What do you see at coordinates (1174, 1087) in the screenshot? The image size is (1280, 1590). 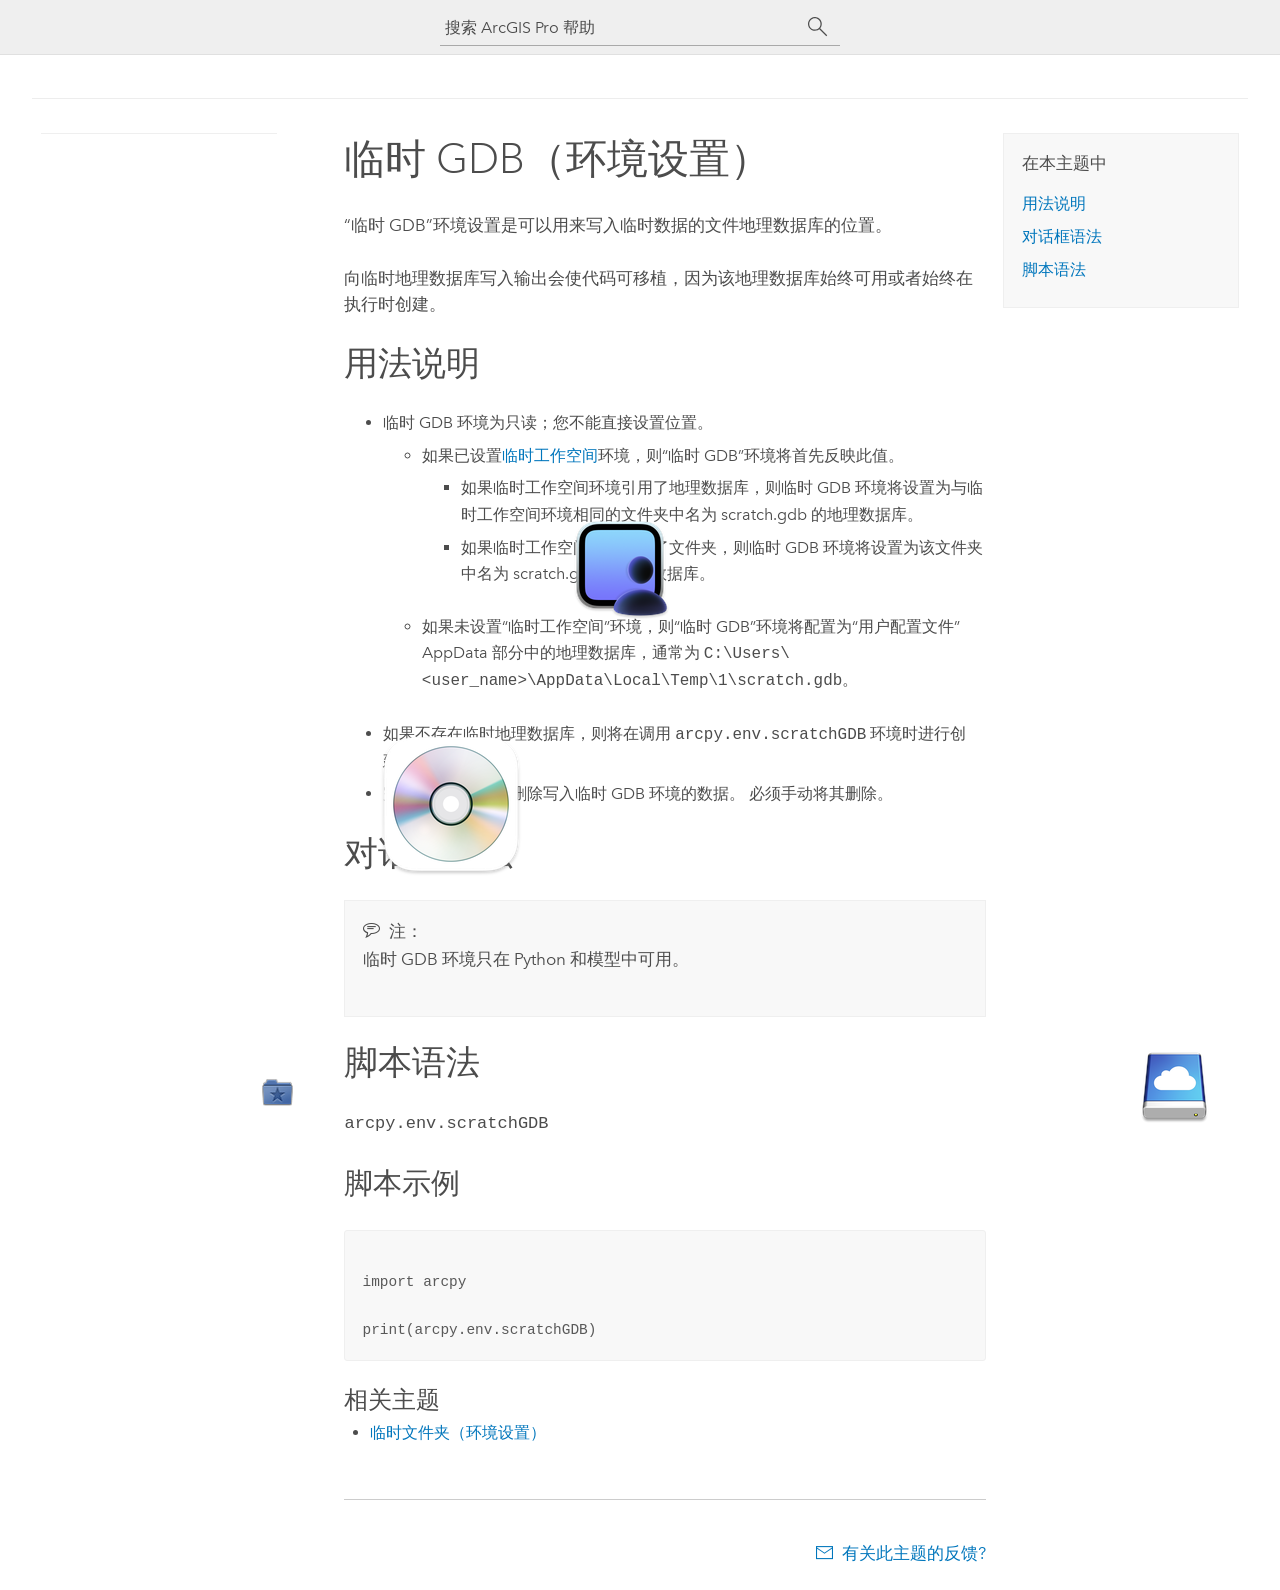 I see `access iDisk cloud storage` at bounding box center [1174, 1087].